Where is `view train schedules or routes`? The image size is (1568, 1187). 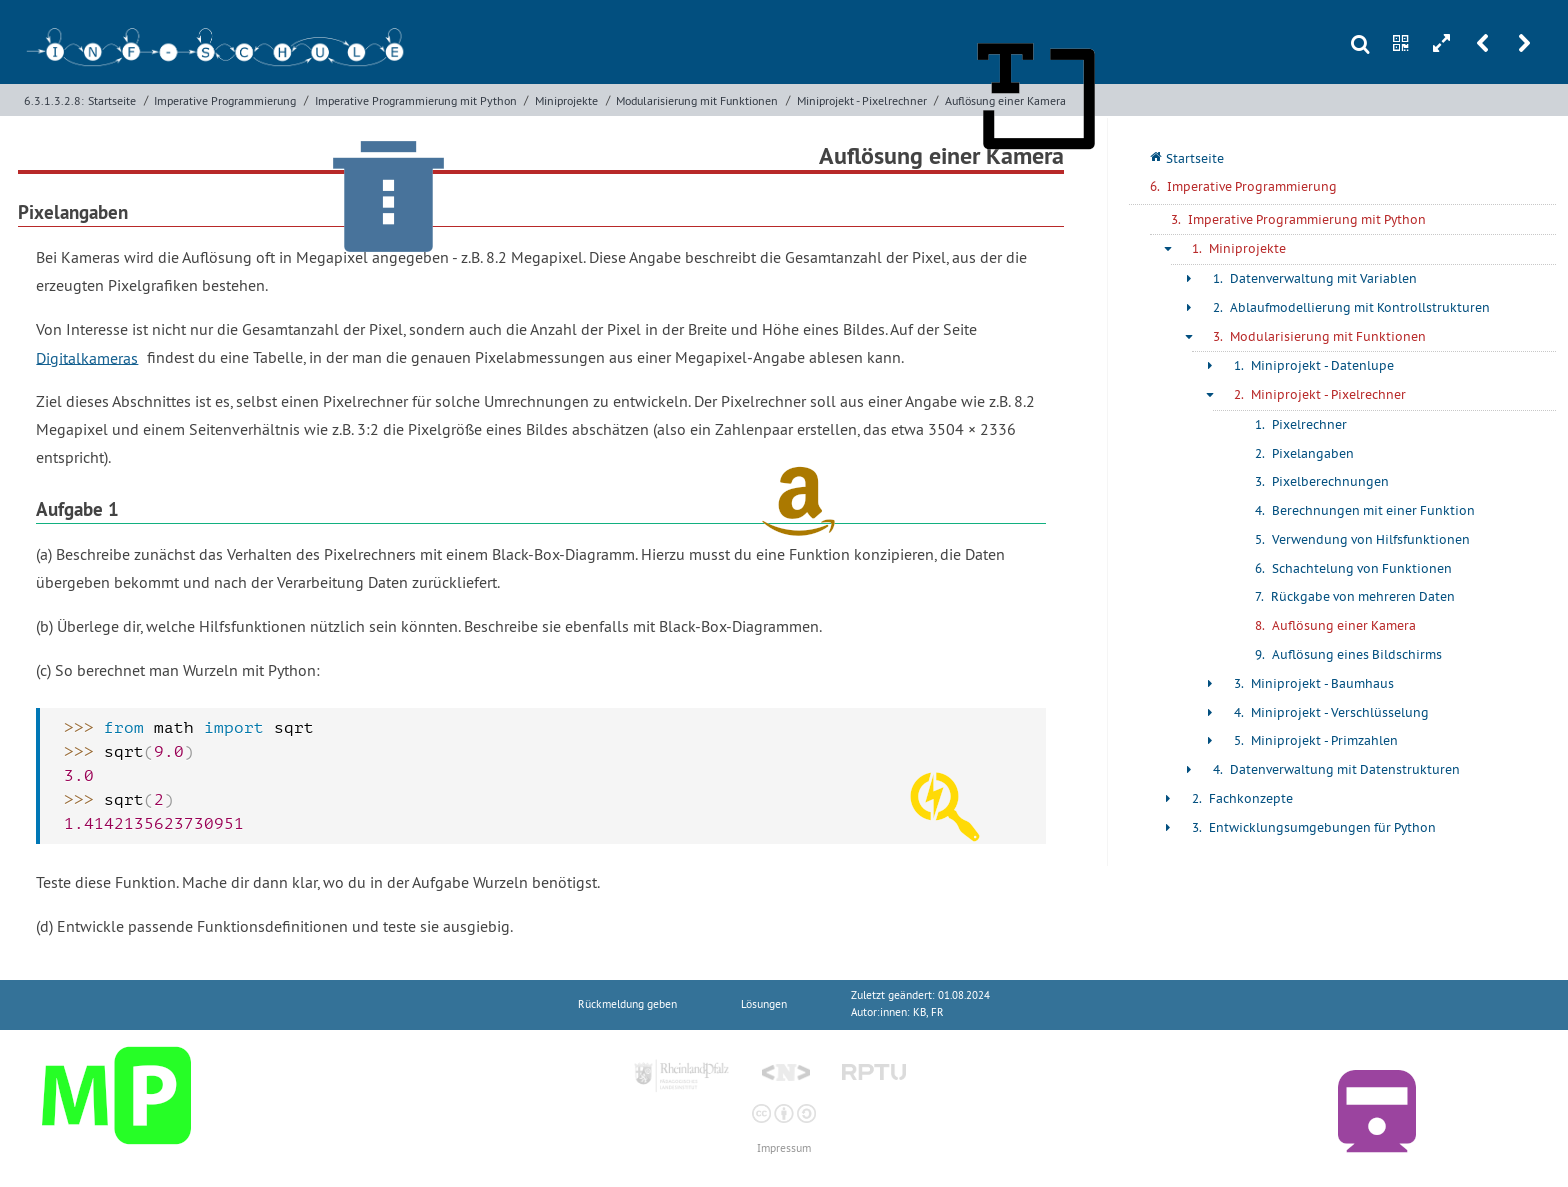
view train schedules or routes is located at coordinates (1377, 1109).